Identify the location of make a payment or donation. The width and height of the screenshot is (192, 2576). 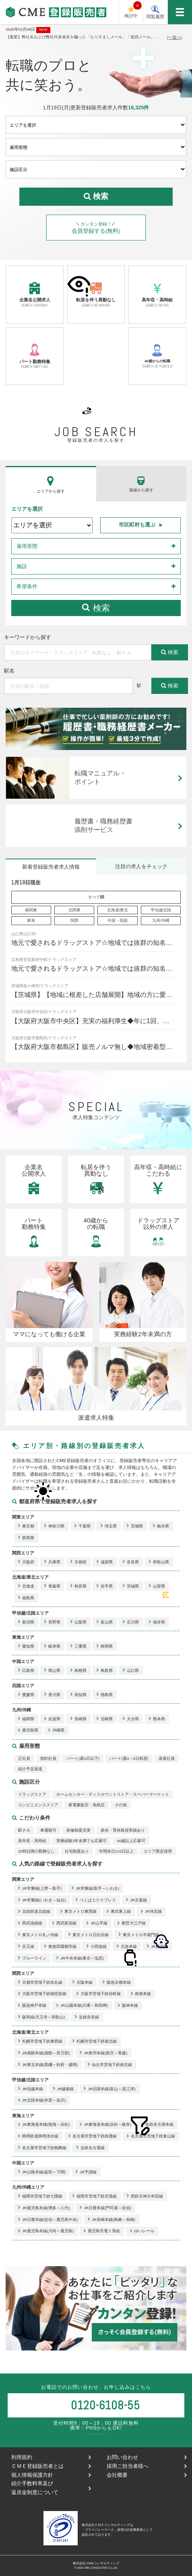
(87, 411).